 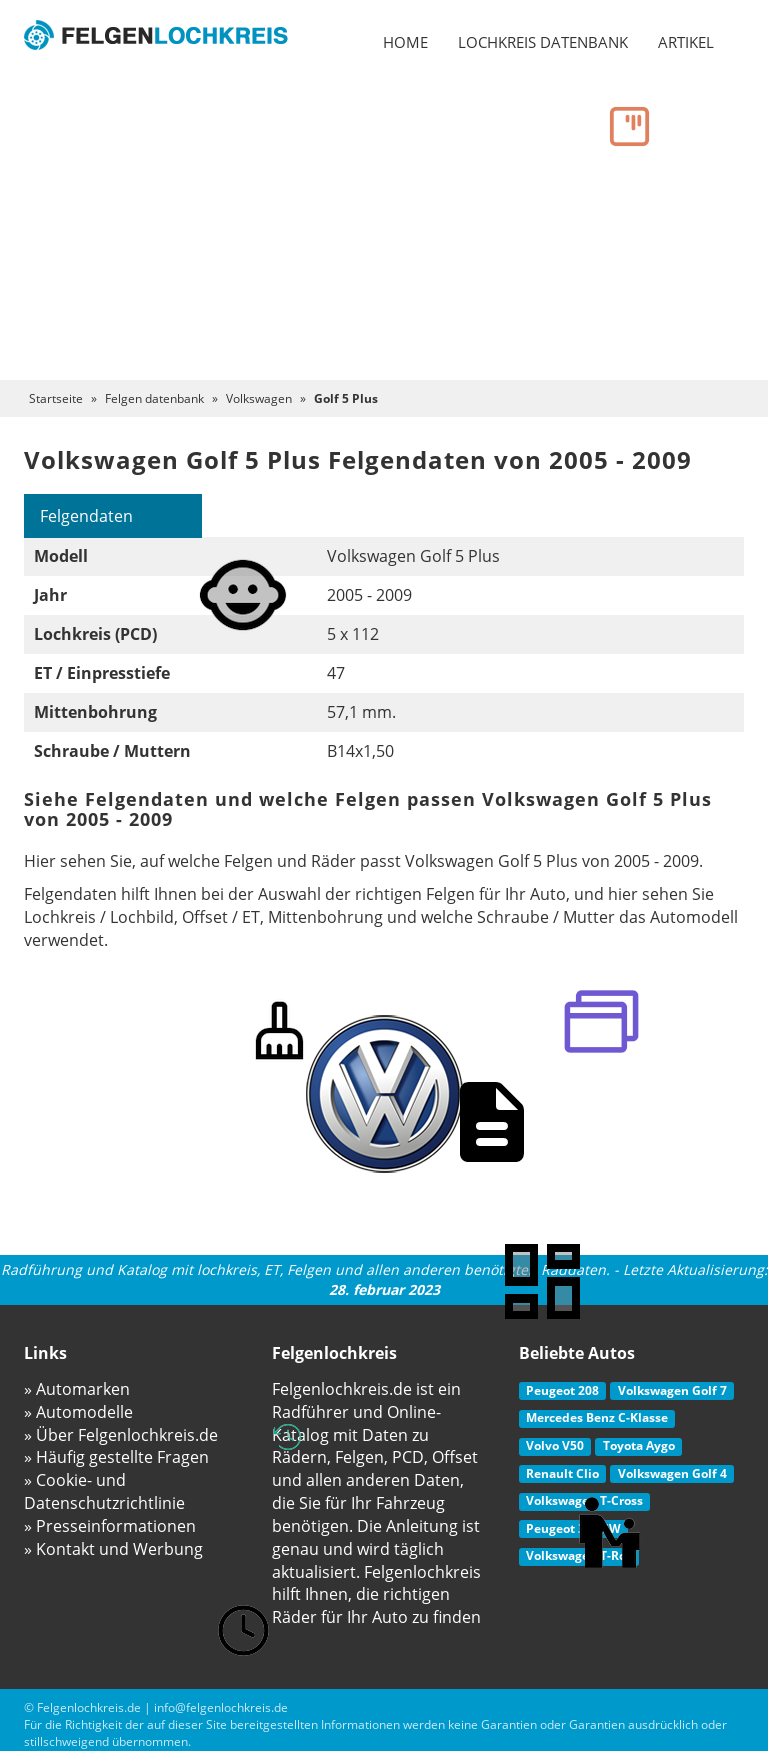 What do you see at coordinates (288, 1437) in the screenshot?
I see `view history or recent activity` at bounding box center [288, 1437].